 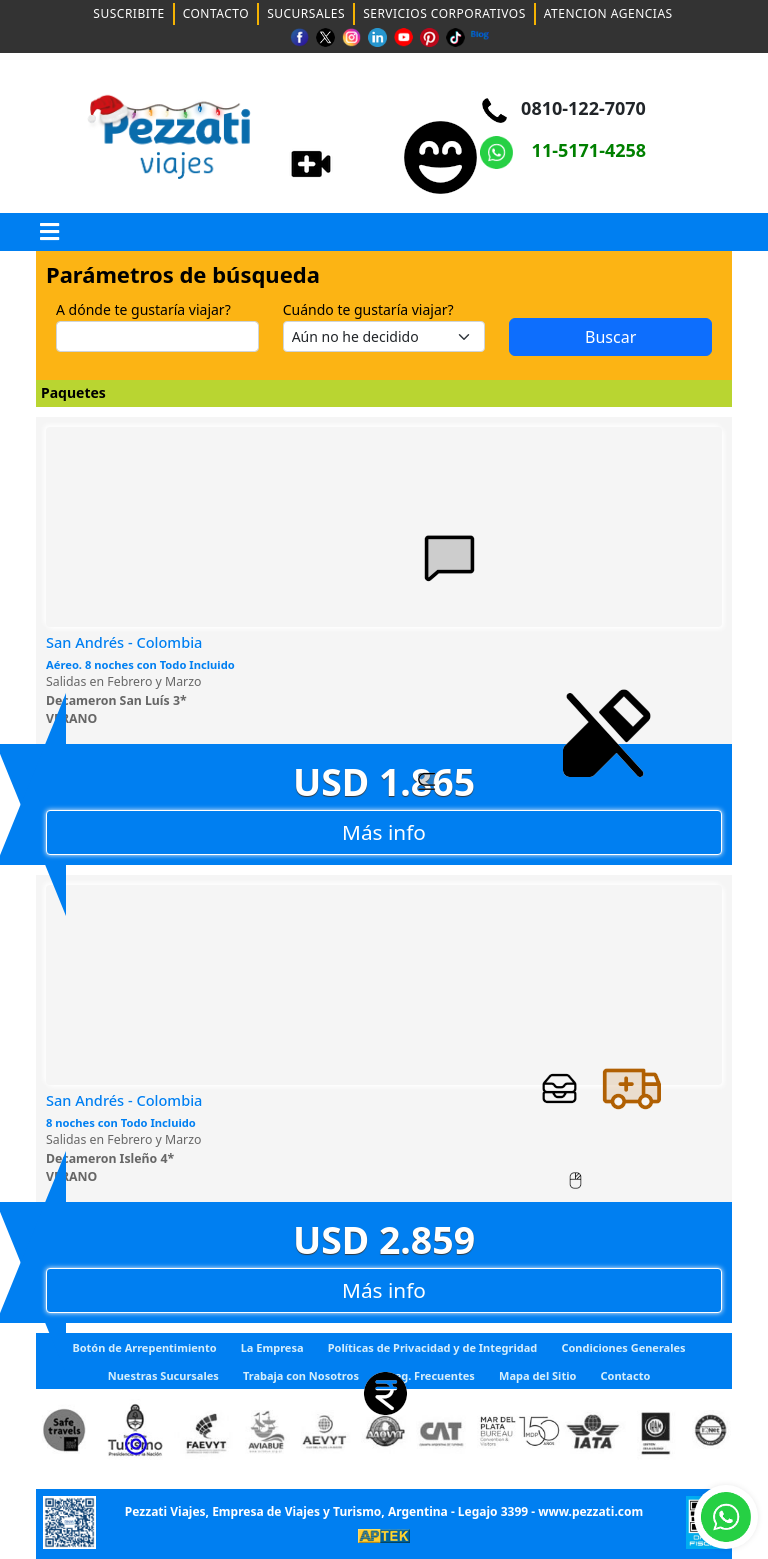 I want to click on select a single option from a list, so click(x=136, y=1444).